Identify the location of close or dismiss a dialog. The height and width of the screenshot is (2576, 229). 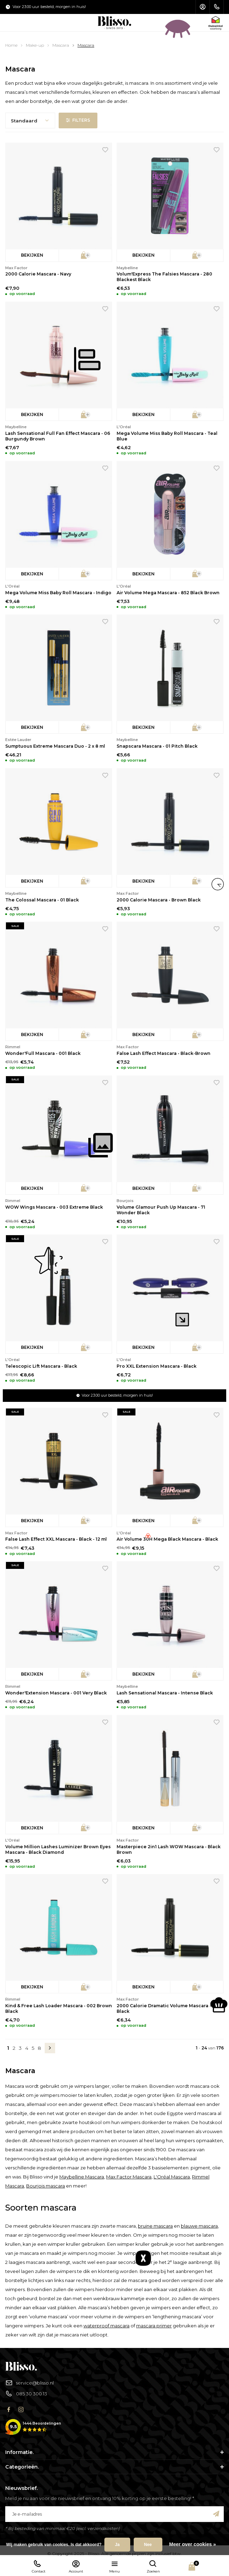
(143, 2258).